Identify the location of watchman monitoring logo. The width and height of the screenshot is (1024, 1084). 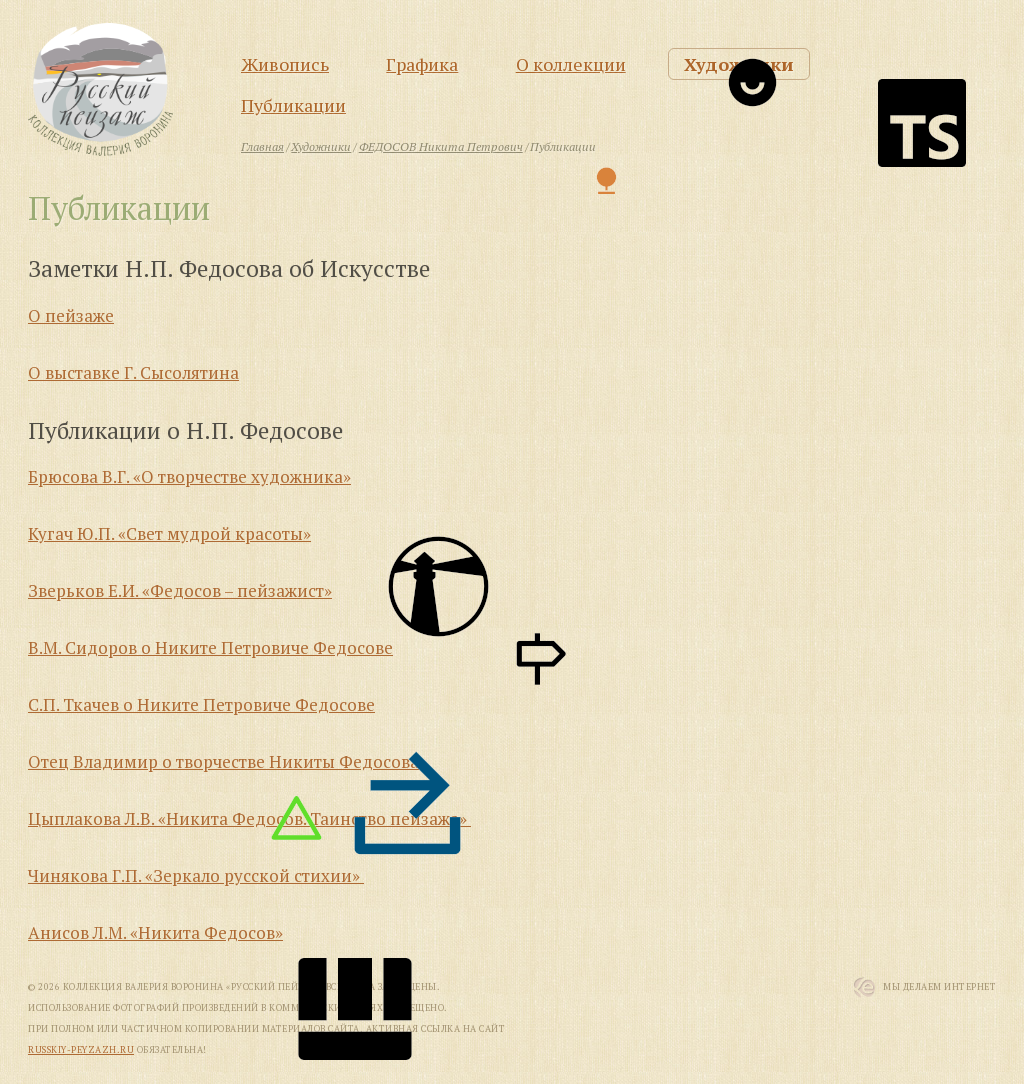
(438, 586).